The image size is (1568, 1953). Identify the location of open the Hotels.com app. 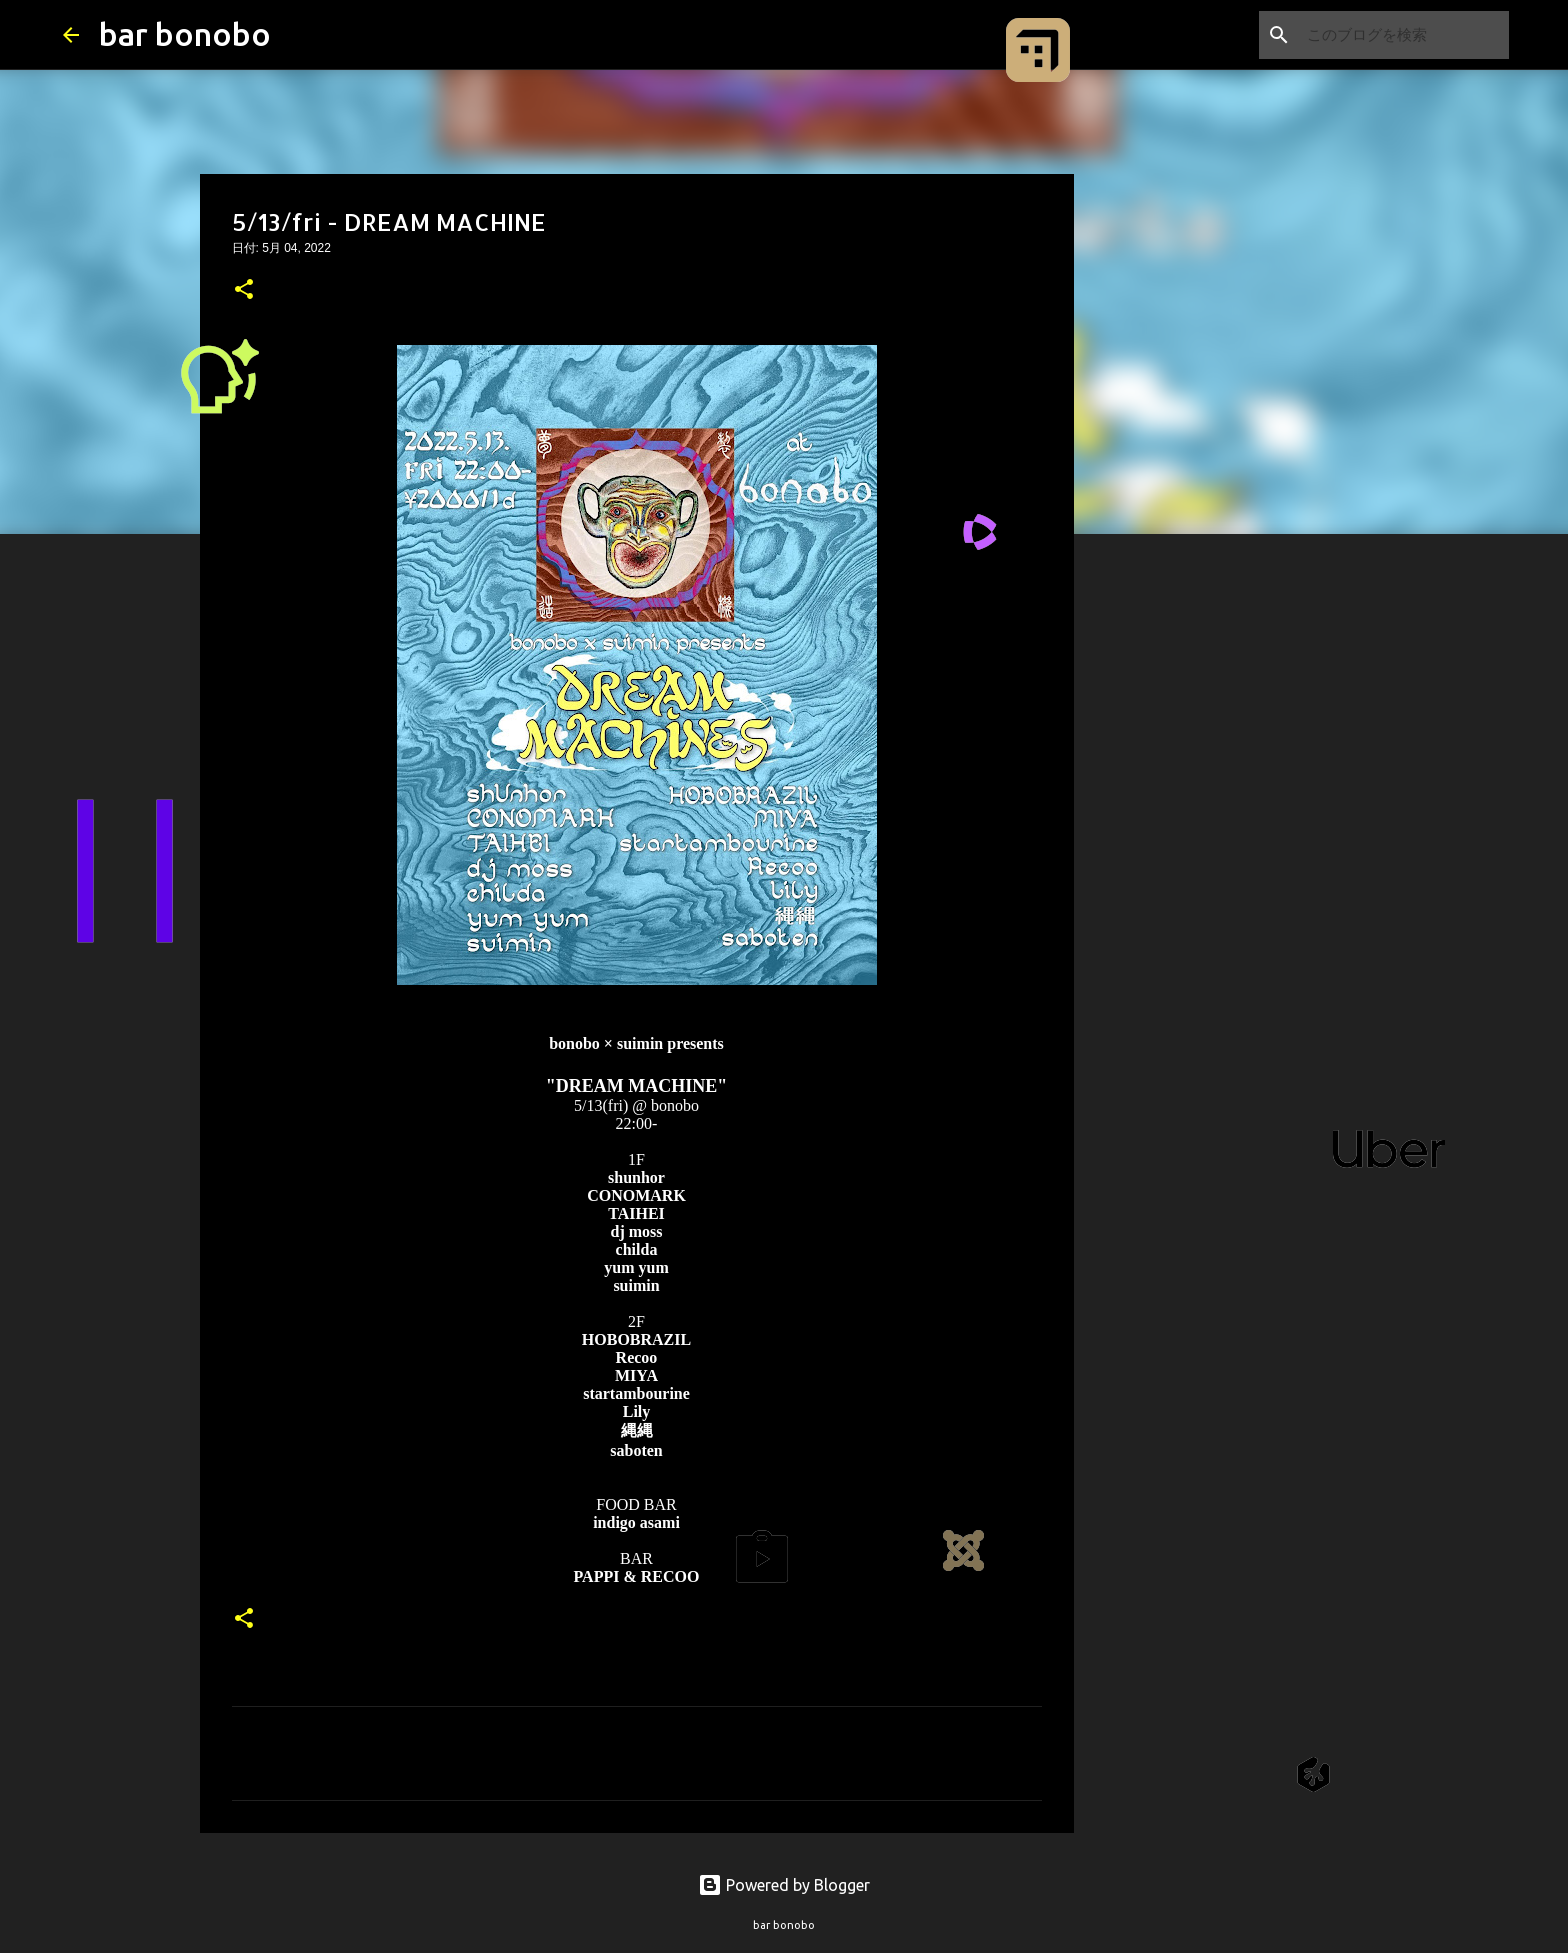
(1038, 50).